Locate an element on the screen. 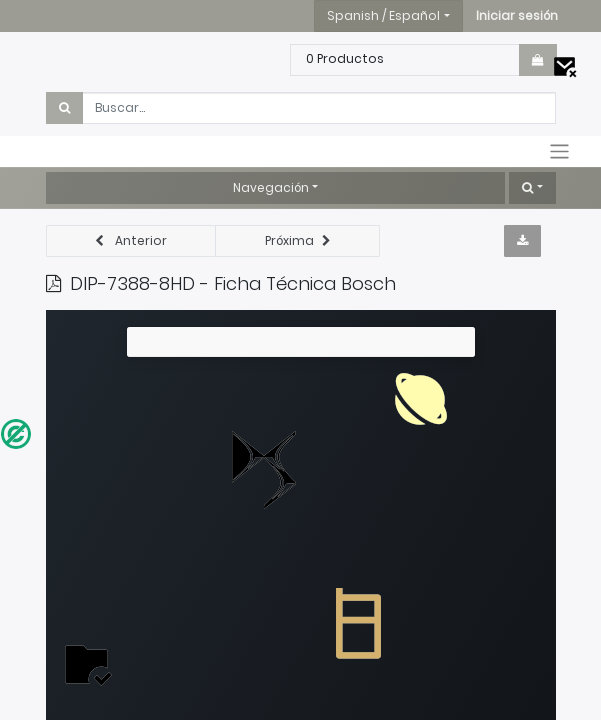  DS Automobiles brand logo is located at coordinates (264, 470).